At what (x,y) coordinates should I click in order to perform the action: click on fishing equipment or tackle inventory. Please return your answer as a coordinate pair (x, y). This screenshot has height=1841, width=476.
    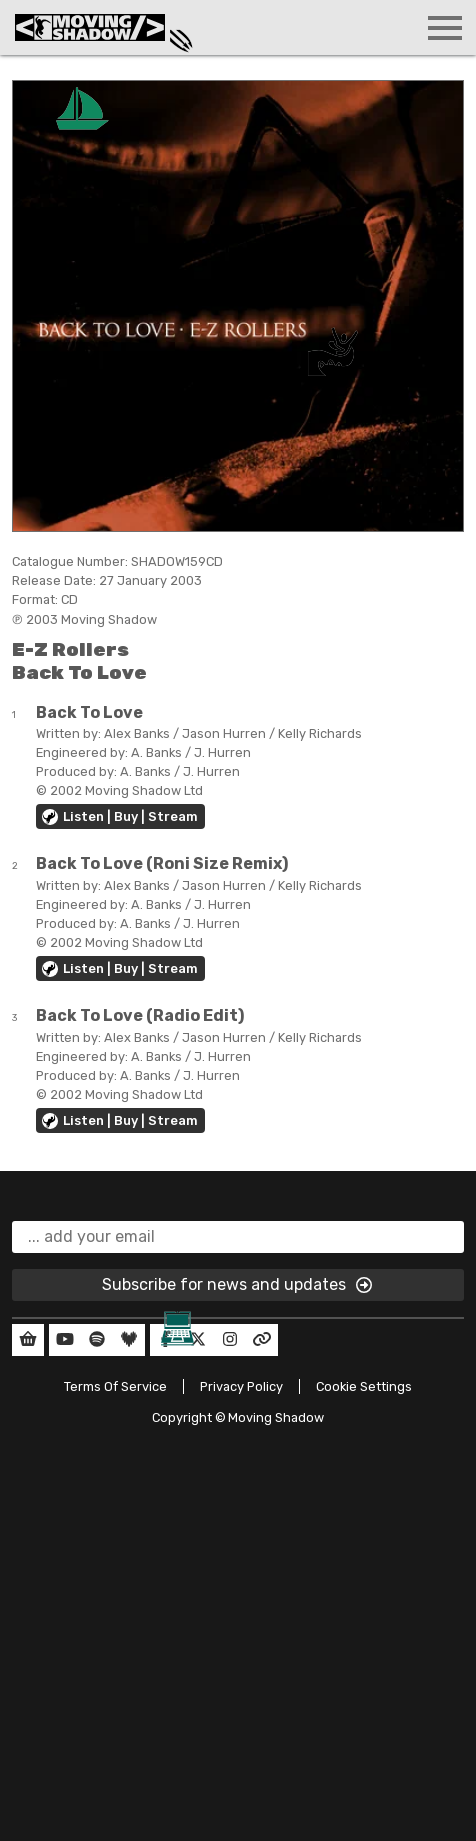
    Looking at the image, I should click on (181, 41).